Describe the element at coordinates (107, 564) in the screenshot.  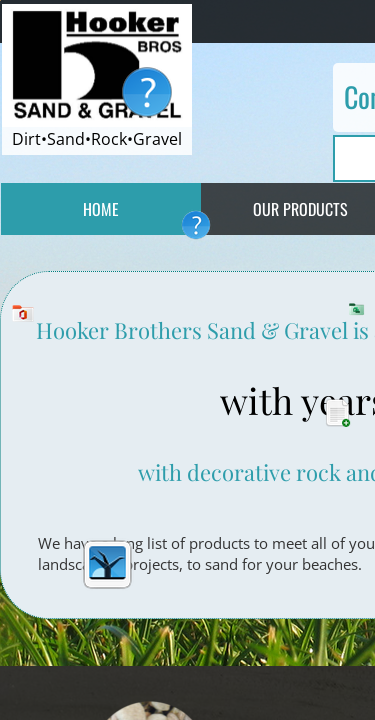
I see `open shotwell photo manager` at that location.